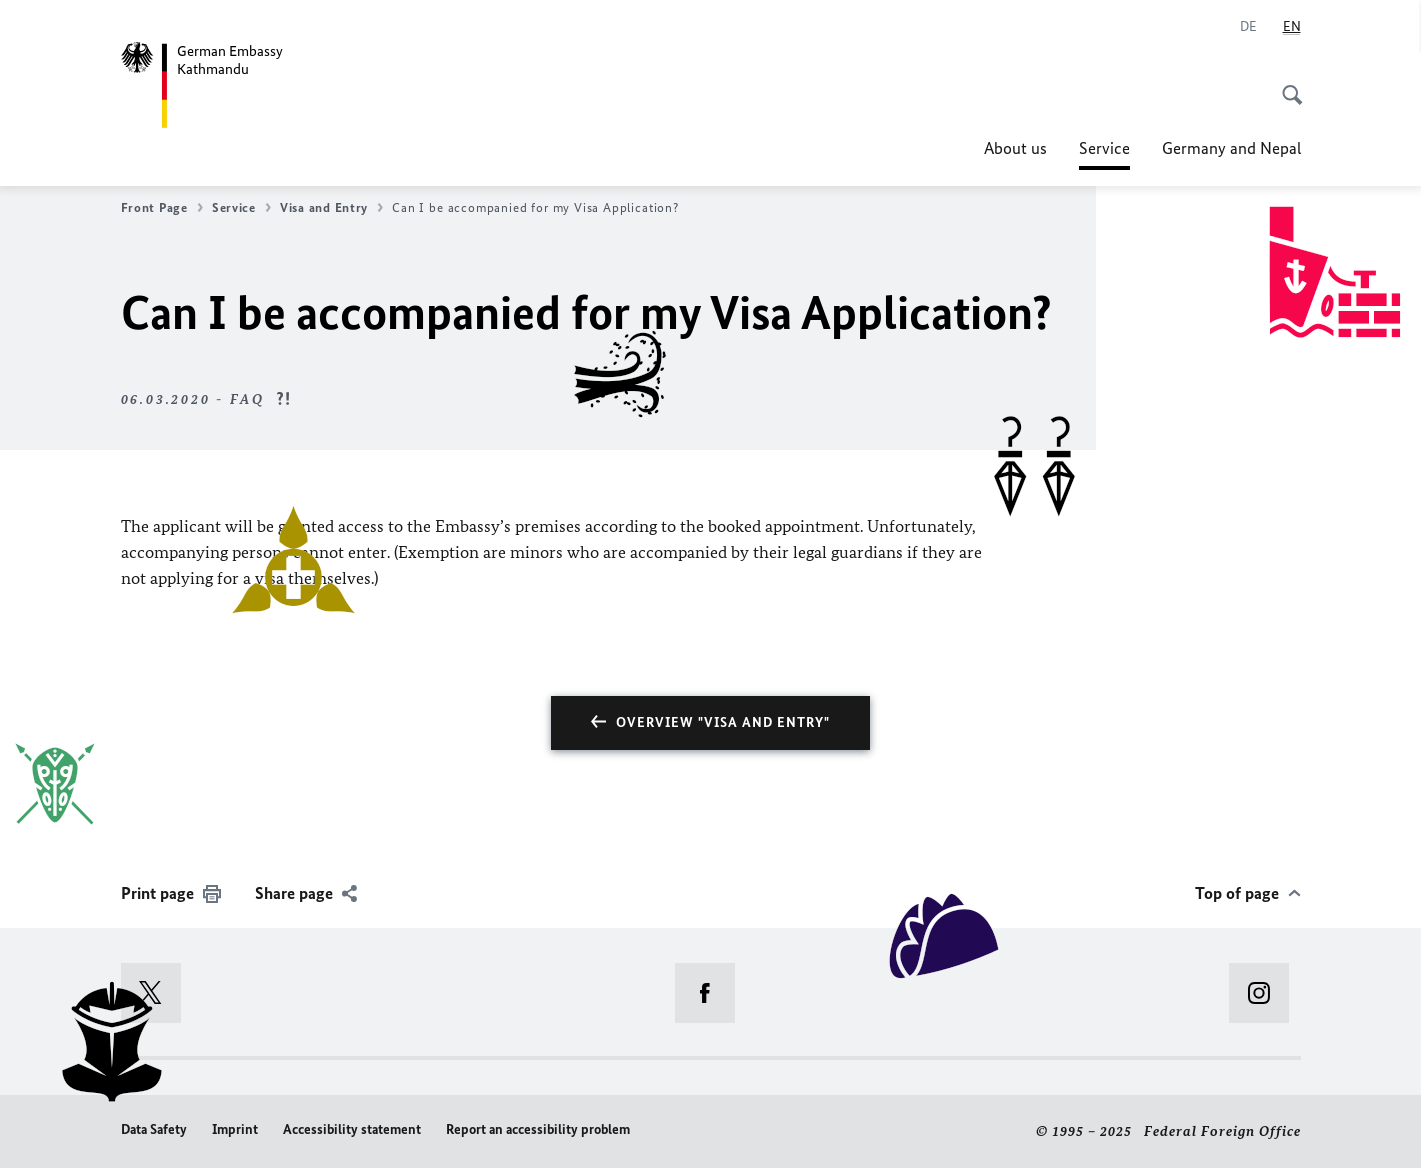  I want to click on access harbor or port facilities, so click(1336, 273).